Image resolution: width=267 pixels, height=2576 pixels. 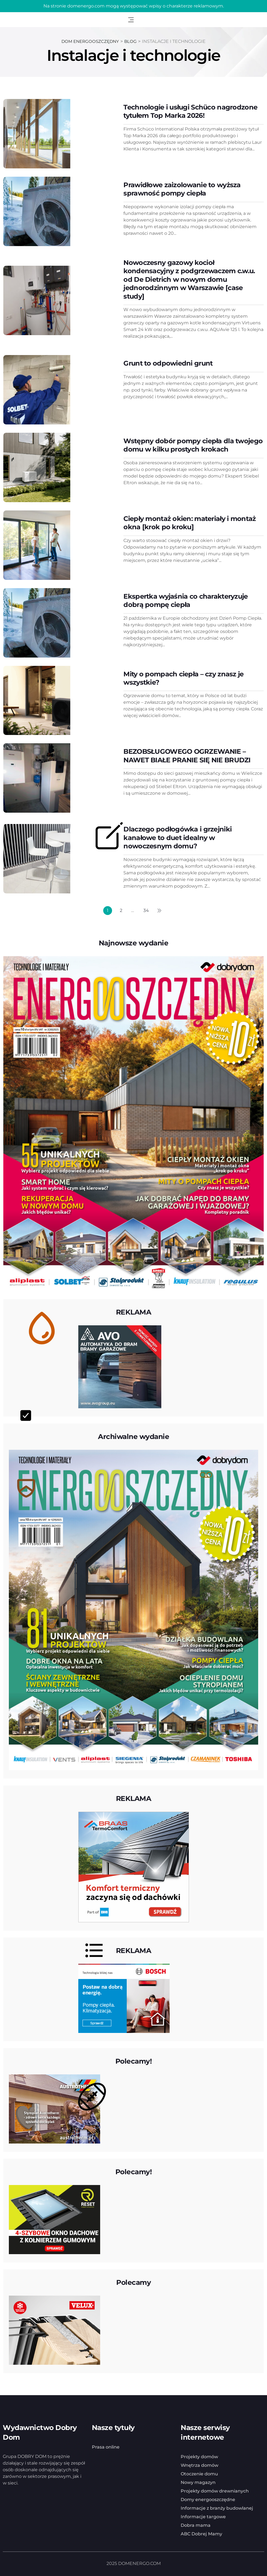 What do you see at coordinates (26, 1415) in the screenshot?
I see `select or confirm an option` at bounding box center [26, 1415].